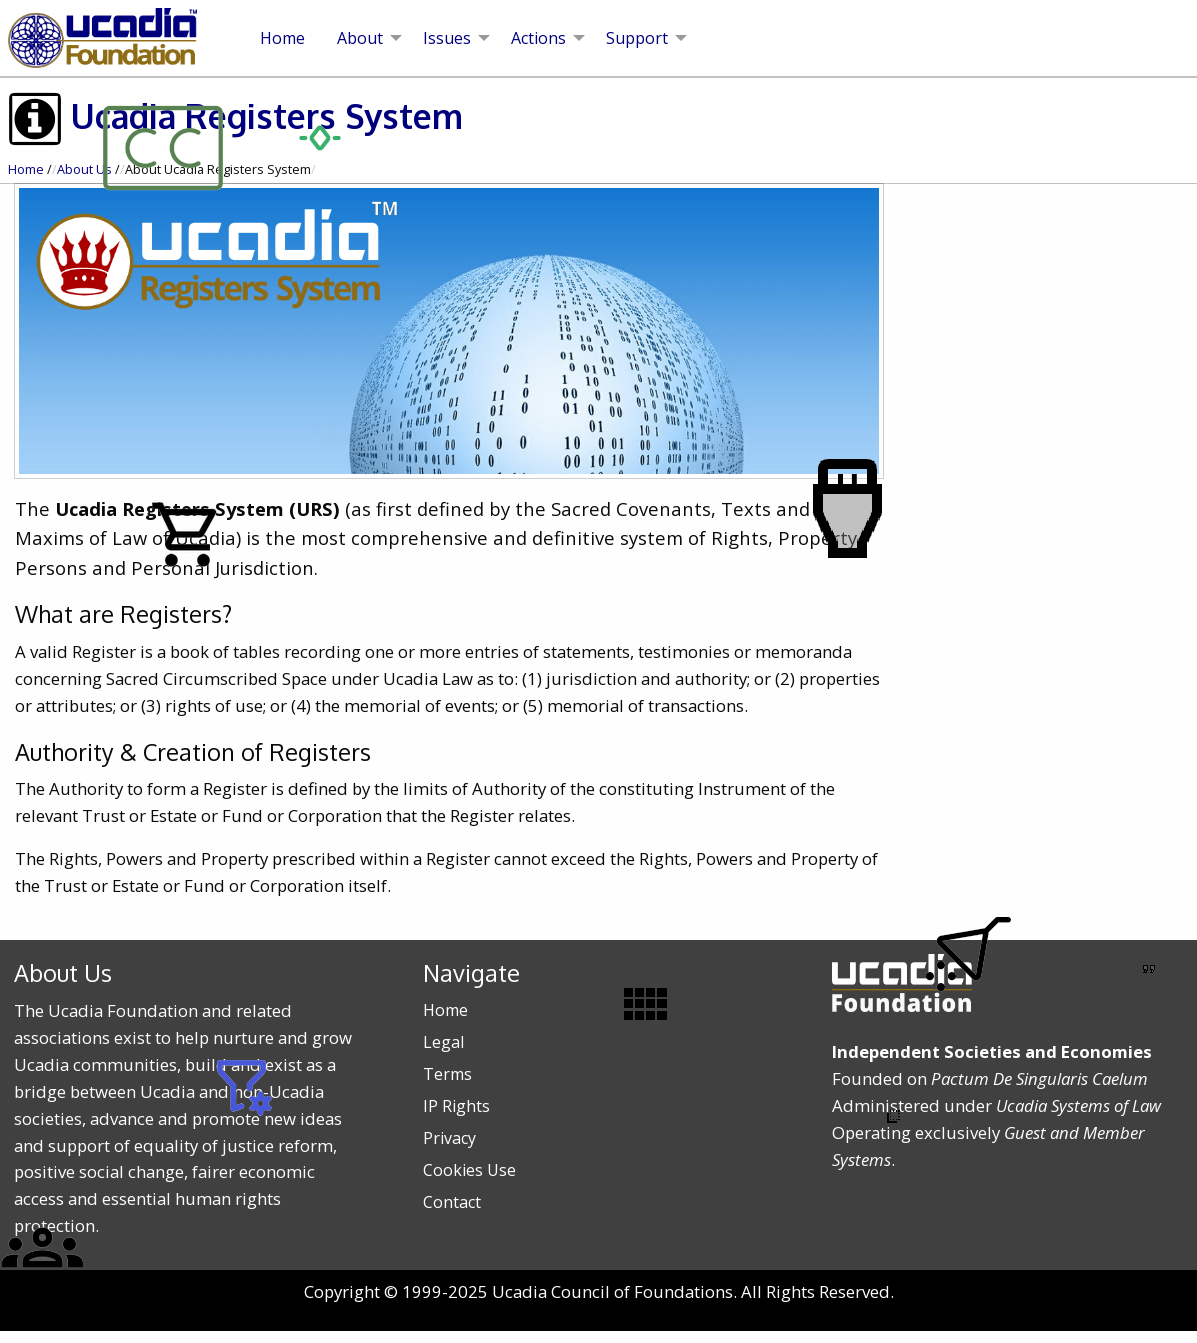  Describe the element at coordinates (163, 148) in the screenshot. I see `enable closed captions for video content` at that location.